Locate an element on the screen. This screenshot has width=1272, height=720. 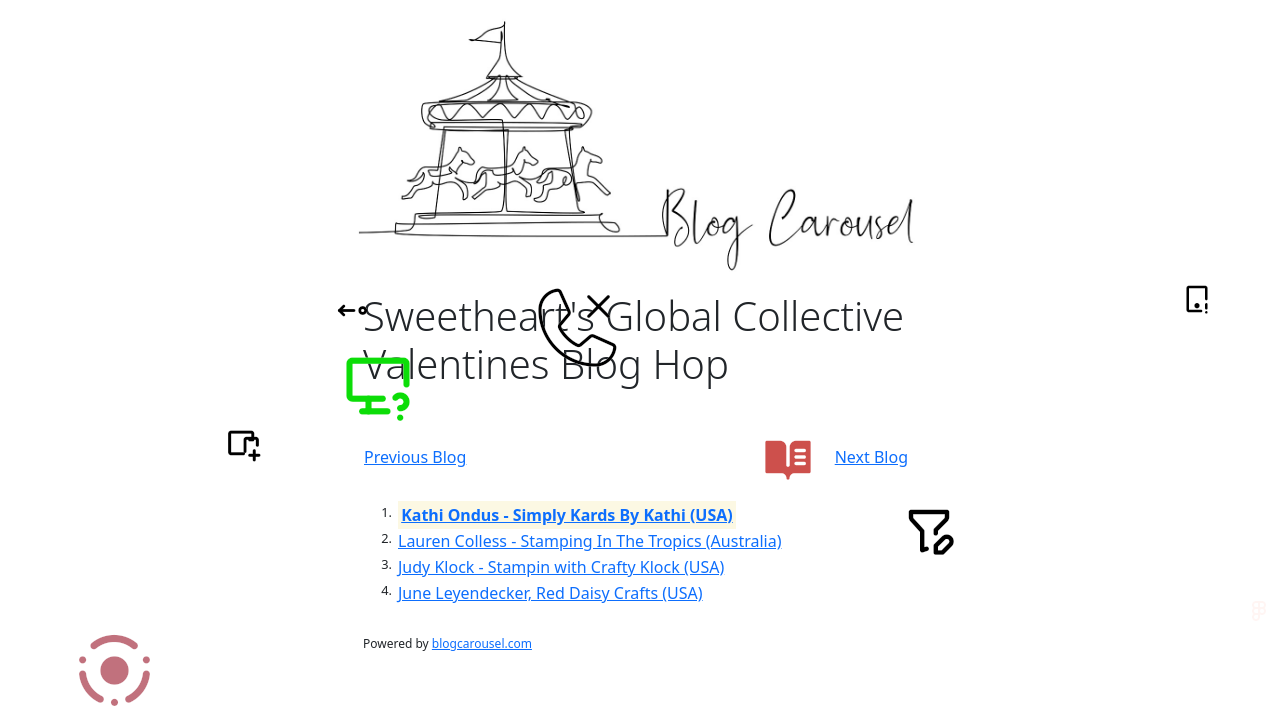
add a new device to your account is located at coordinates (243, 444).